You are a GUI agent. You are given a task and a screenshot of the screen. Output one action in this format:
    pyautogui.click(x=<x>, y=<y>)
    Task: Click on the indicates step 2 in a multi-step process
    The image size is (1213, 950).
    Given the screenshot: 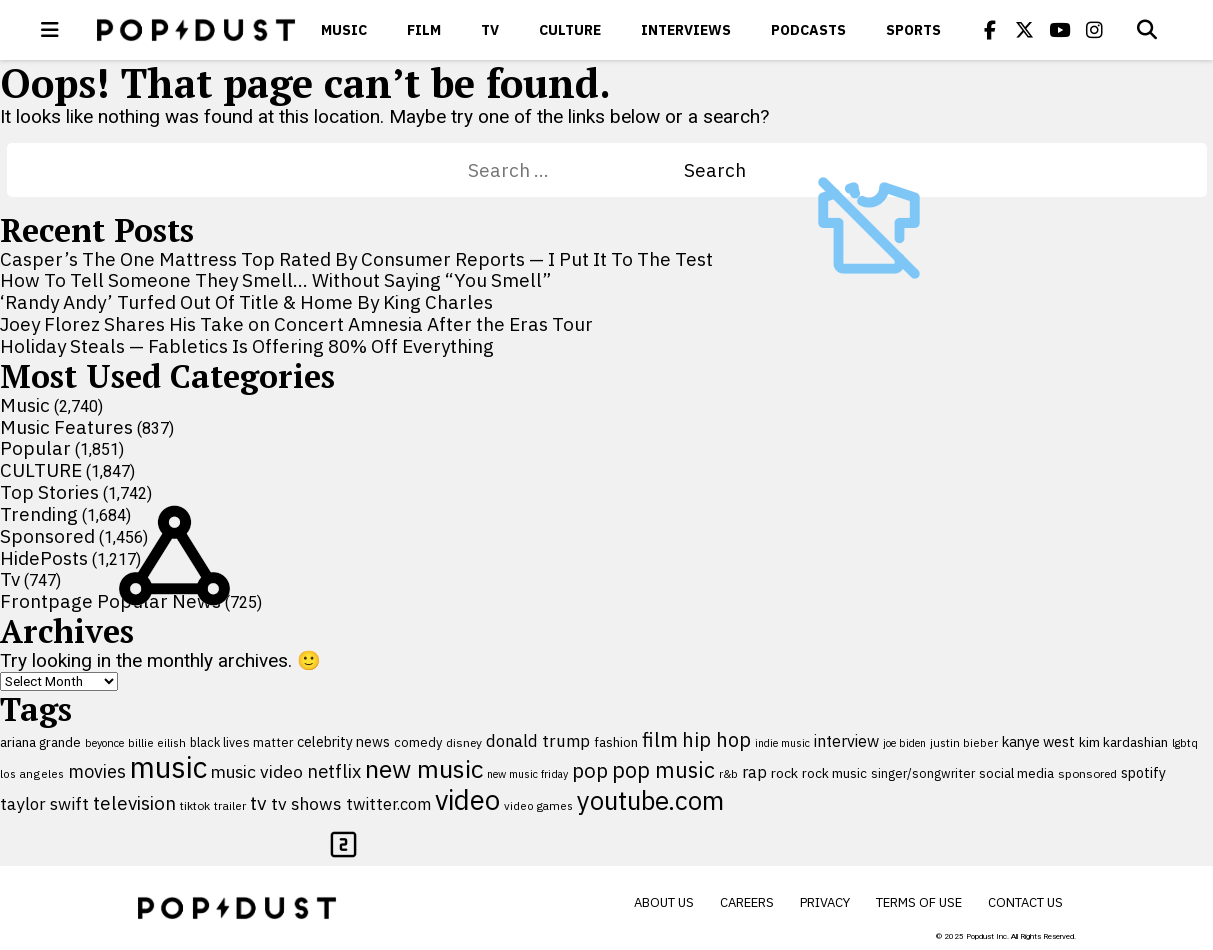 What is the action you would take?
    pyautogui.click(x=343, y=844)
    